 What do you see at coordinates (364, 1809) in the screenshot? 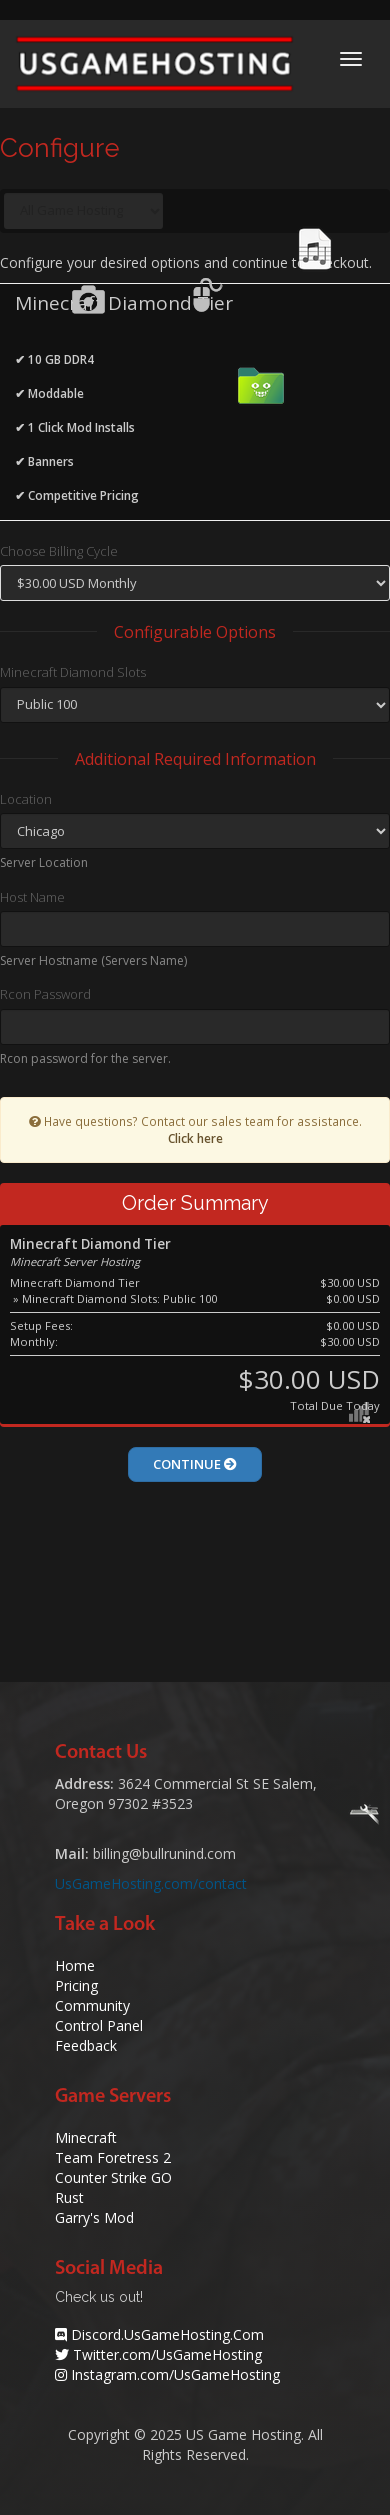
I see `access keyboard settings and preferences` at bounding box center [364, 1809].